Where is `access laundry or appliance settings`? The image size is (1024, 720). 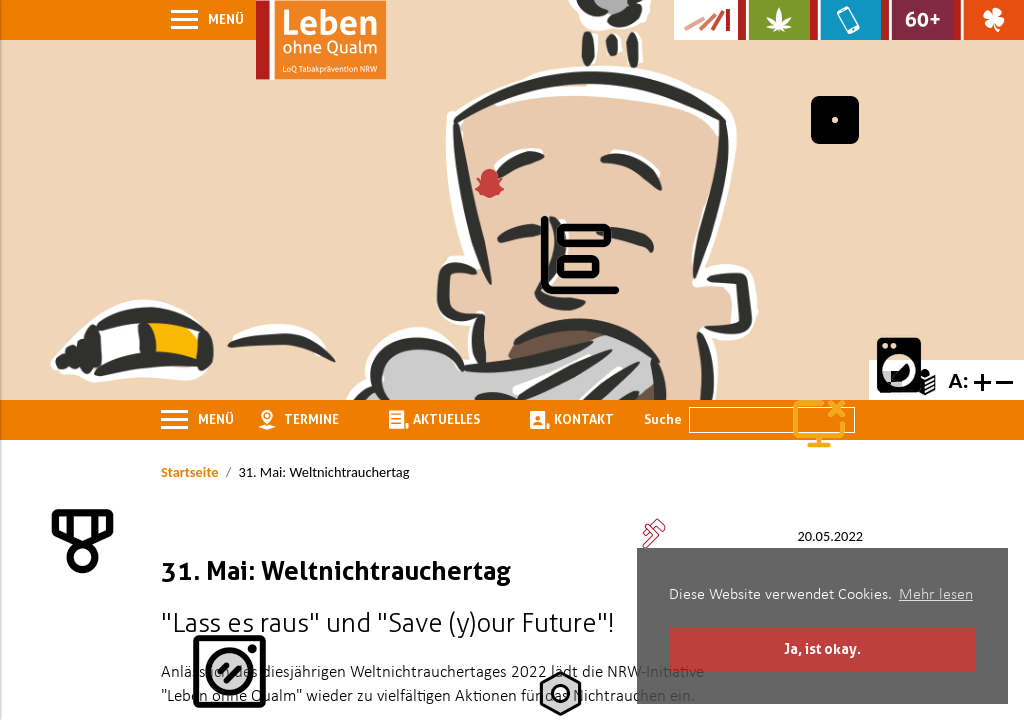 access laundry or appliance settings is located at coordinates (229, 671).